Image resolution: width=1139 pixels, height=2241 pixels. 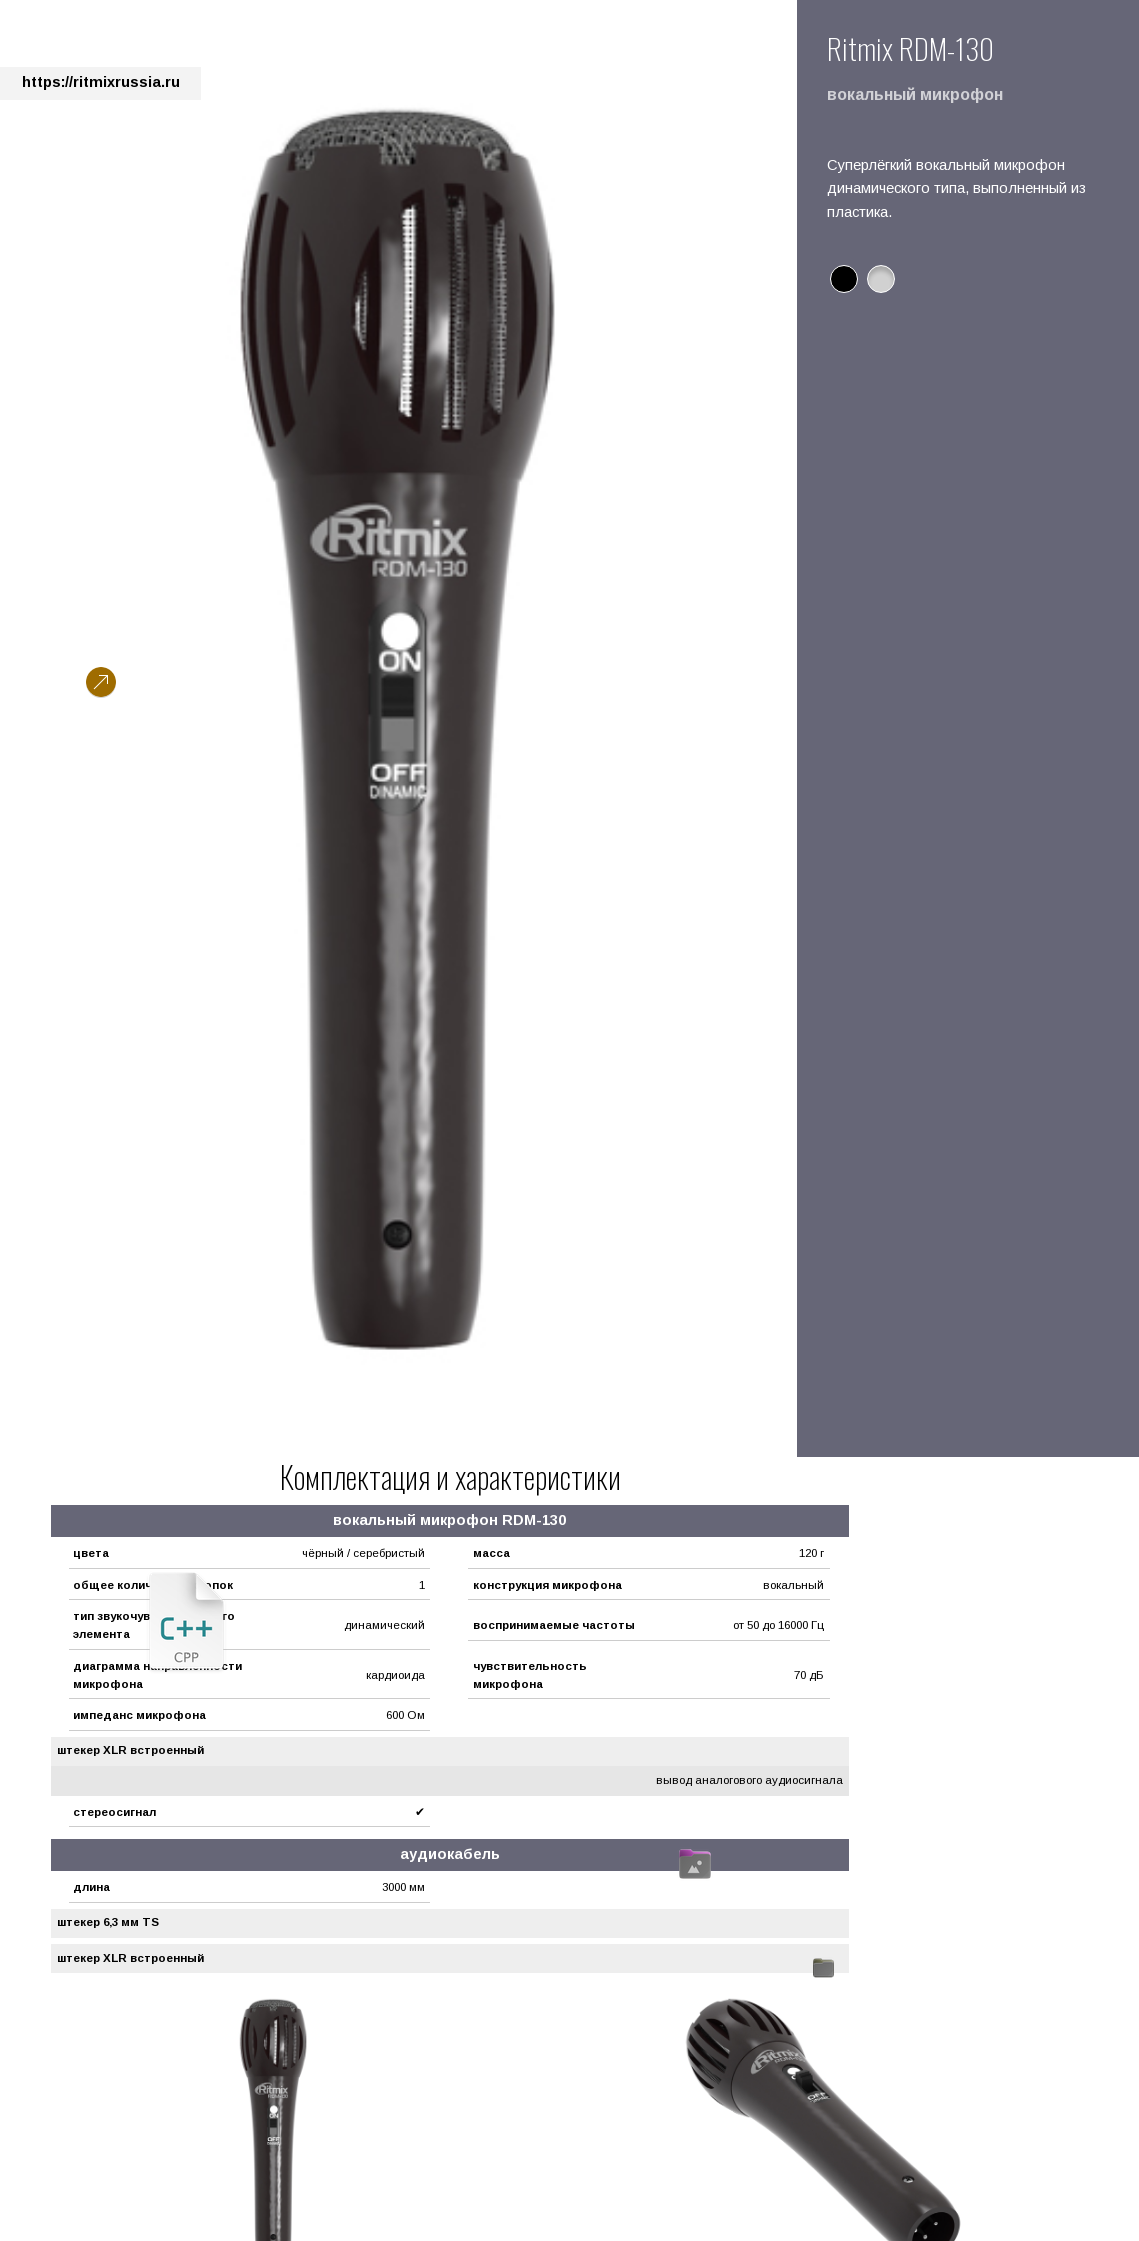 What do you see at coordinates (823, 1967) in the screenshot?
I see `open a folder to view its contents` at bounding box center [823, 1967].